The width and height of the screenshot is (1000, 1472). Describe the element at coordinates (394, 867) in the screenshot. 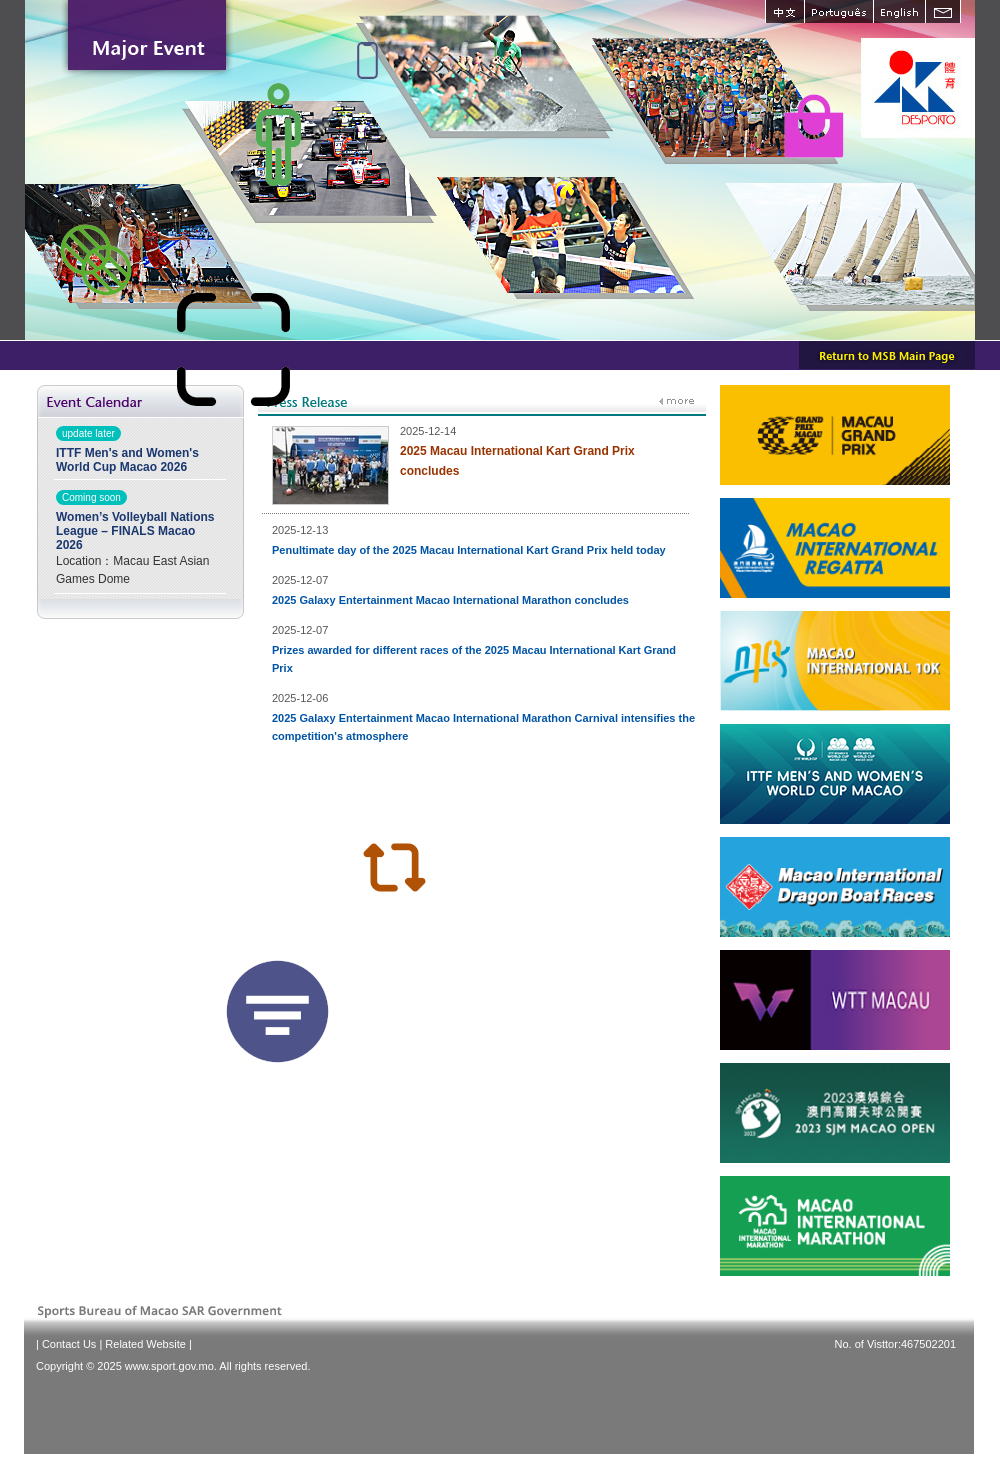

I see `retweet or repost this content` at that location.